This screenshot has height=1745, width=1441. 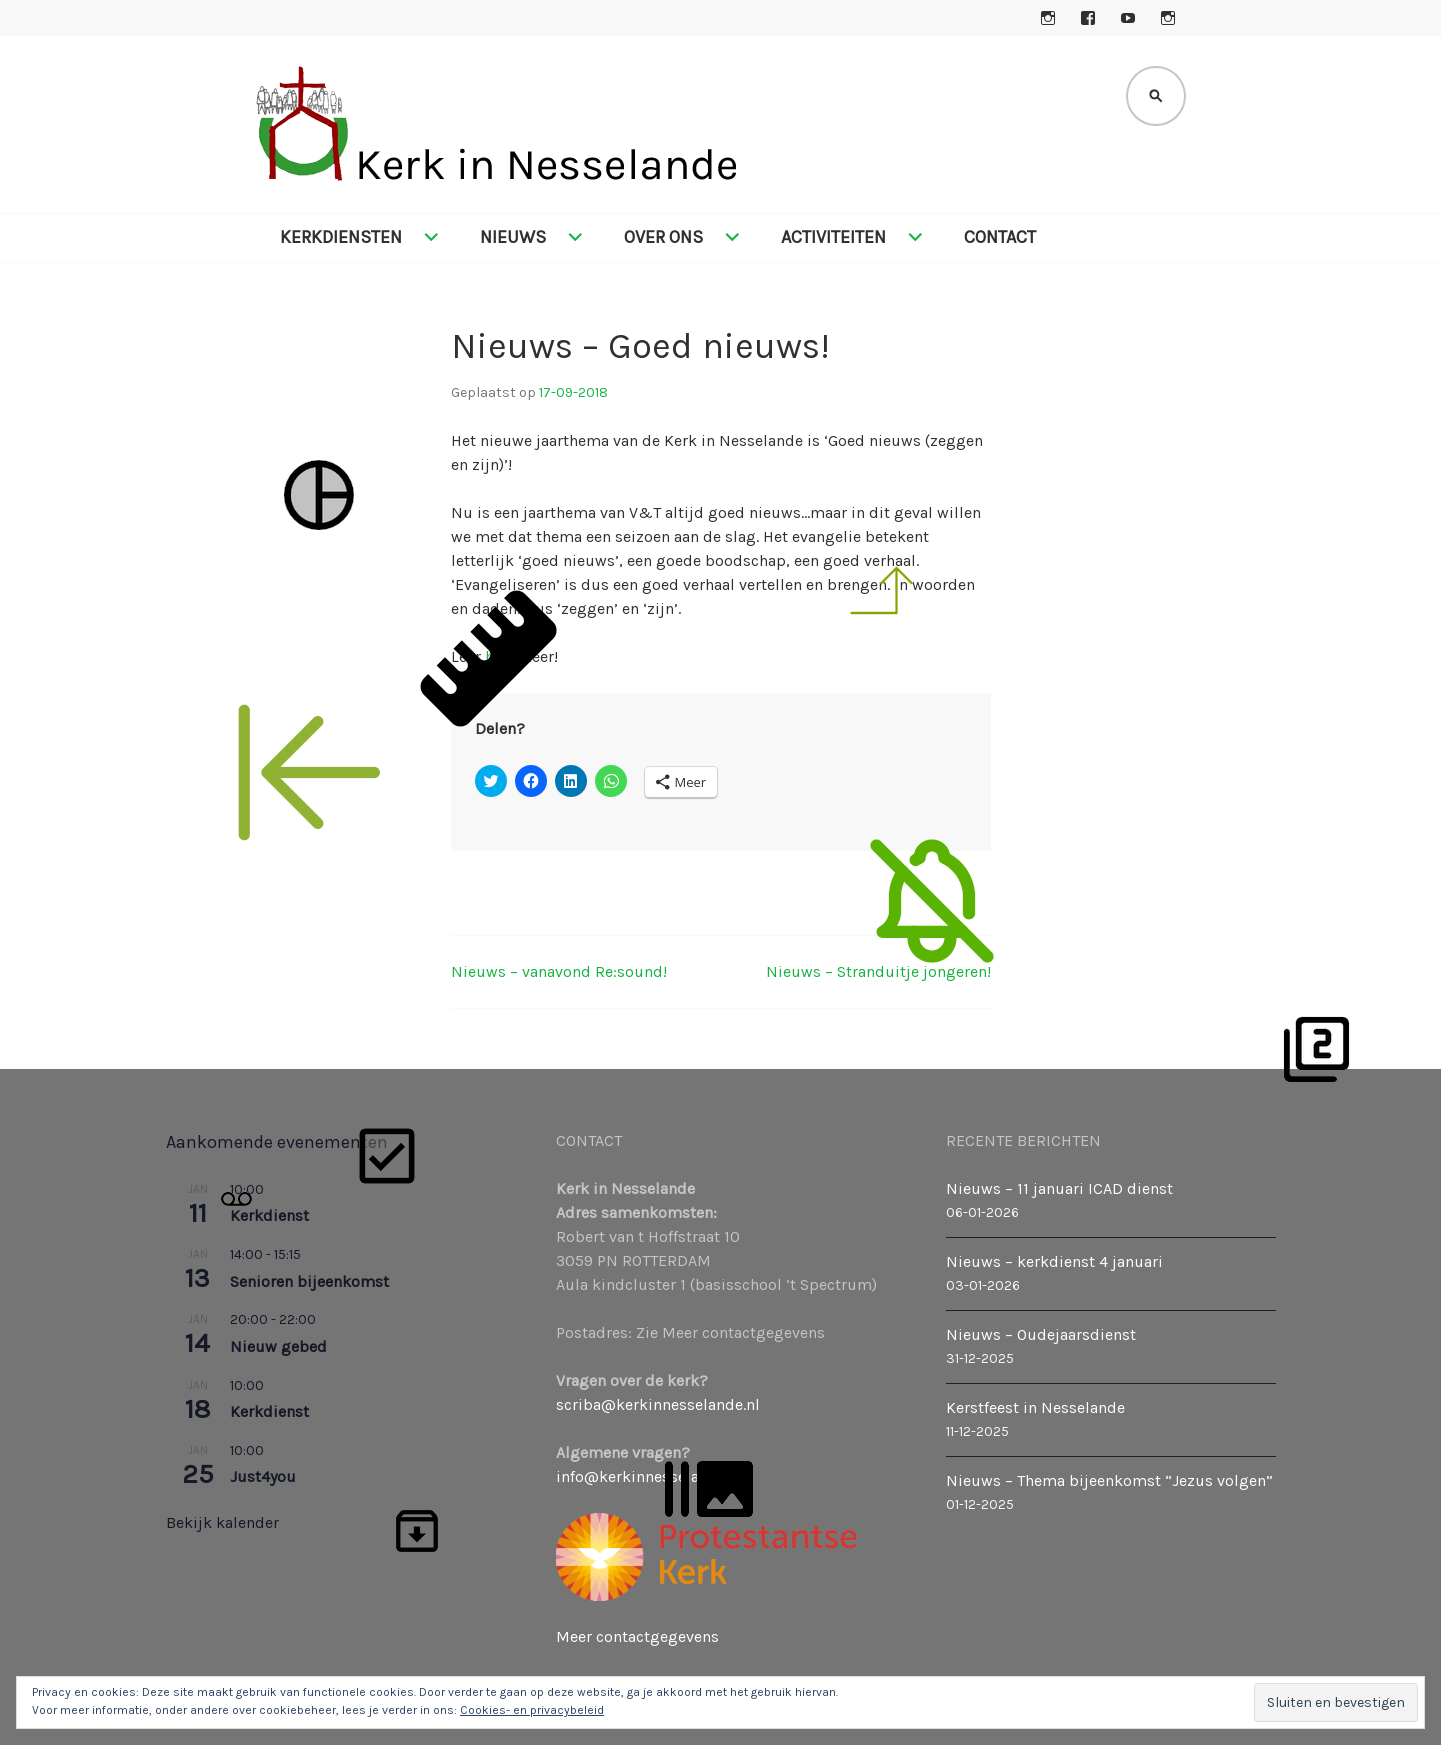 What do you see at coordinates (306, 772) in the screenshot?
I see `go back to the beginning` at bounding box center [306, 772].